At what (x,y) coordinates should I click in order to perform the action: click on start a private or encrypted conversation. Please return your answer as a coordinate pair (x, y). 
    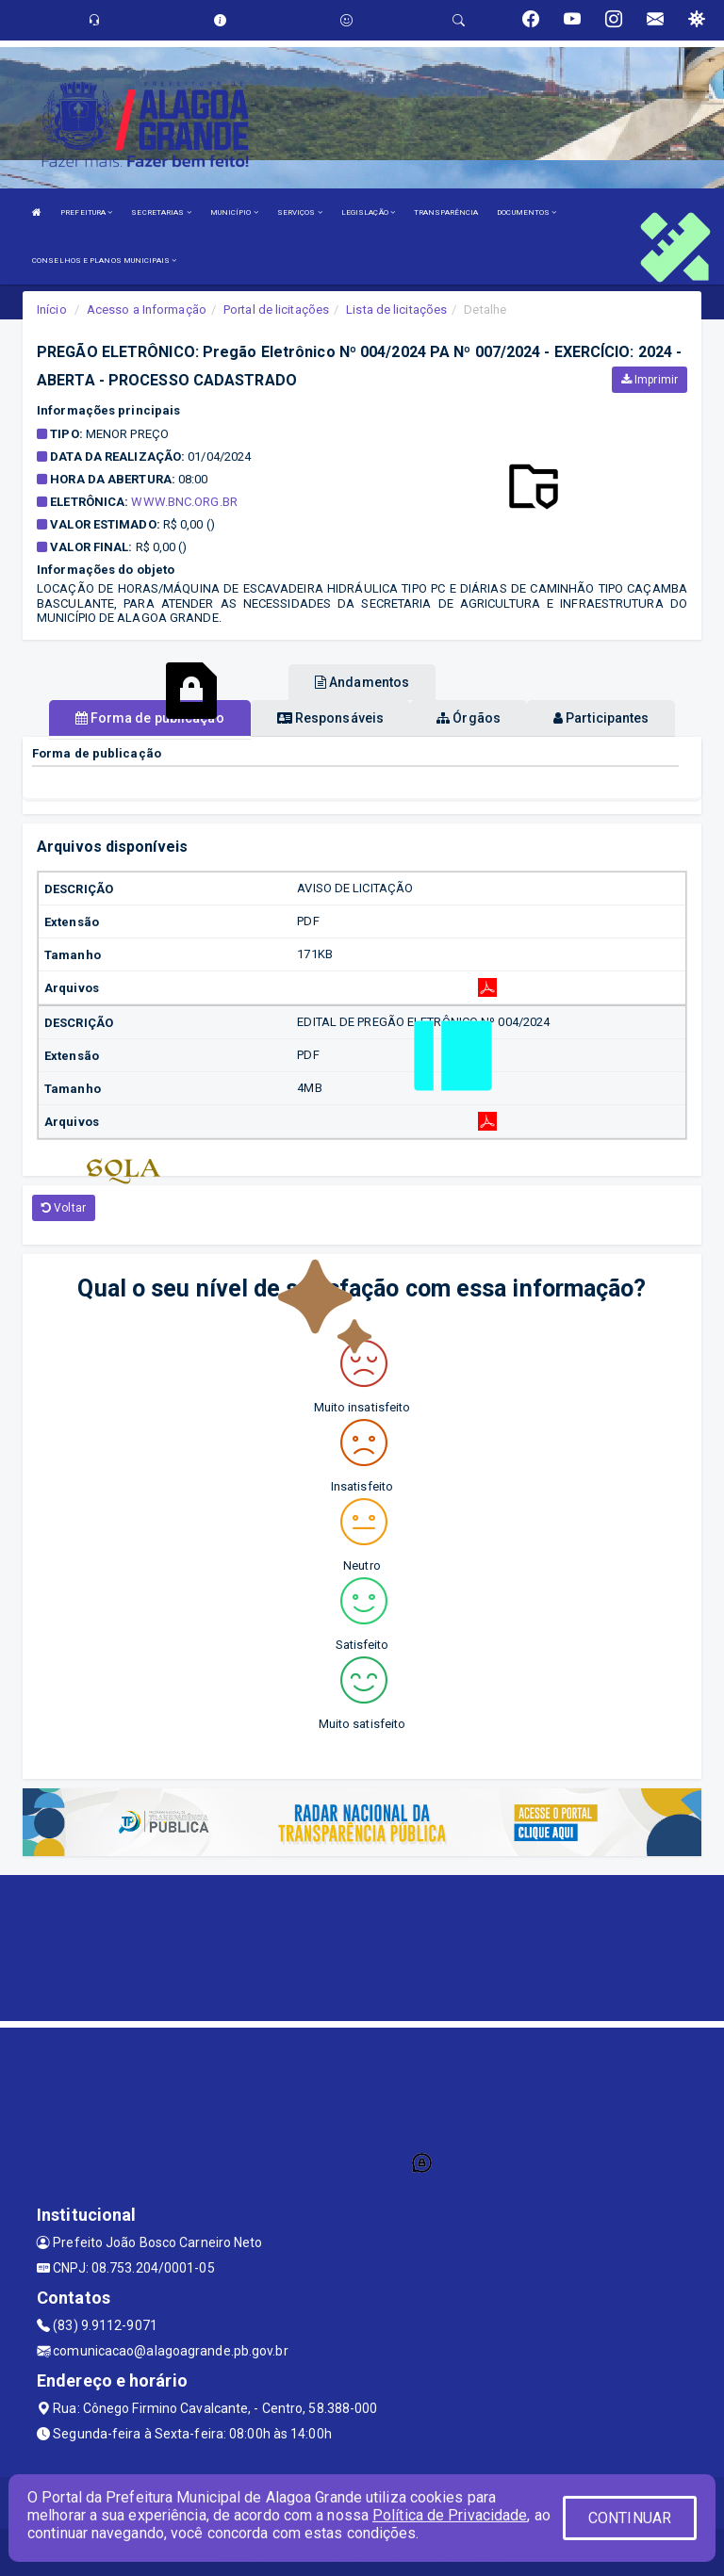
    Looking at the image, I should click on (421, 2162).